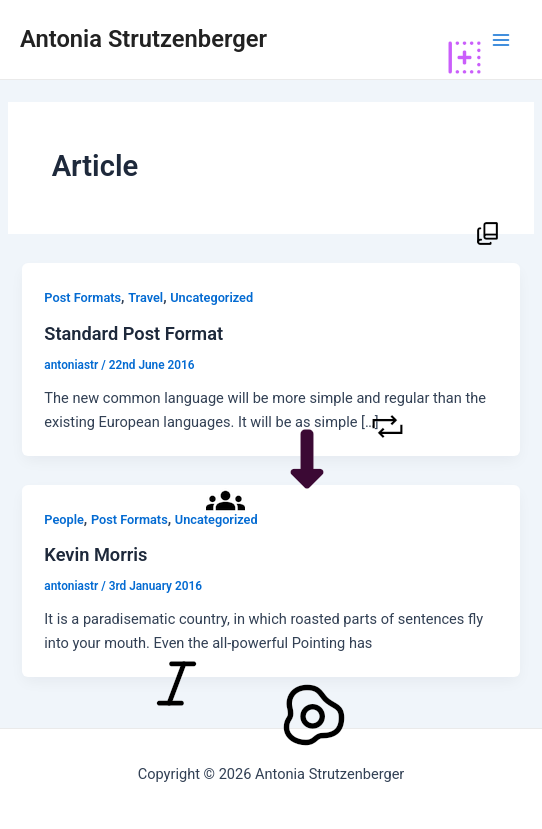 The width and height of the screenshot is (542, 829). I want to click on add a left border to selected element, so click(464, 57).